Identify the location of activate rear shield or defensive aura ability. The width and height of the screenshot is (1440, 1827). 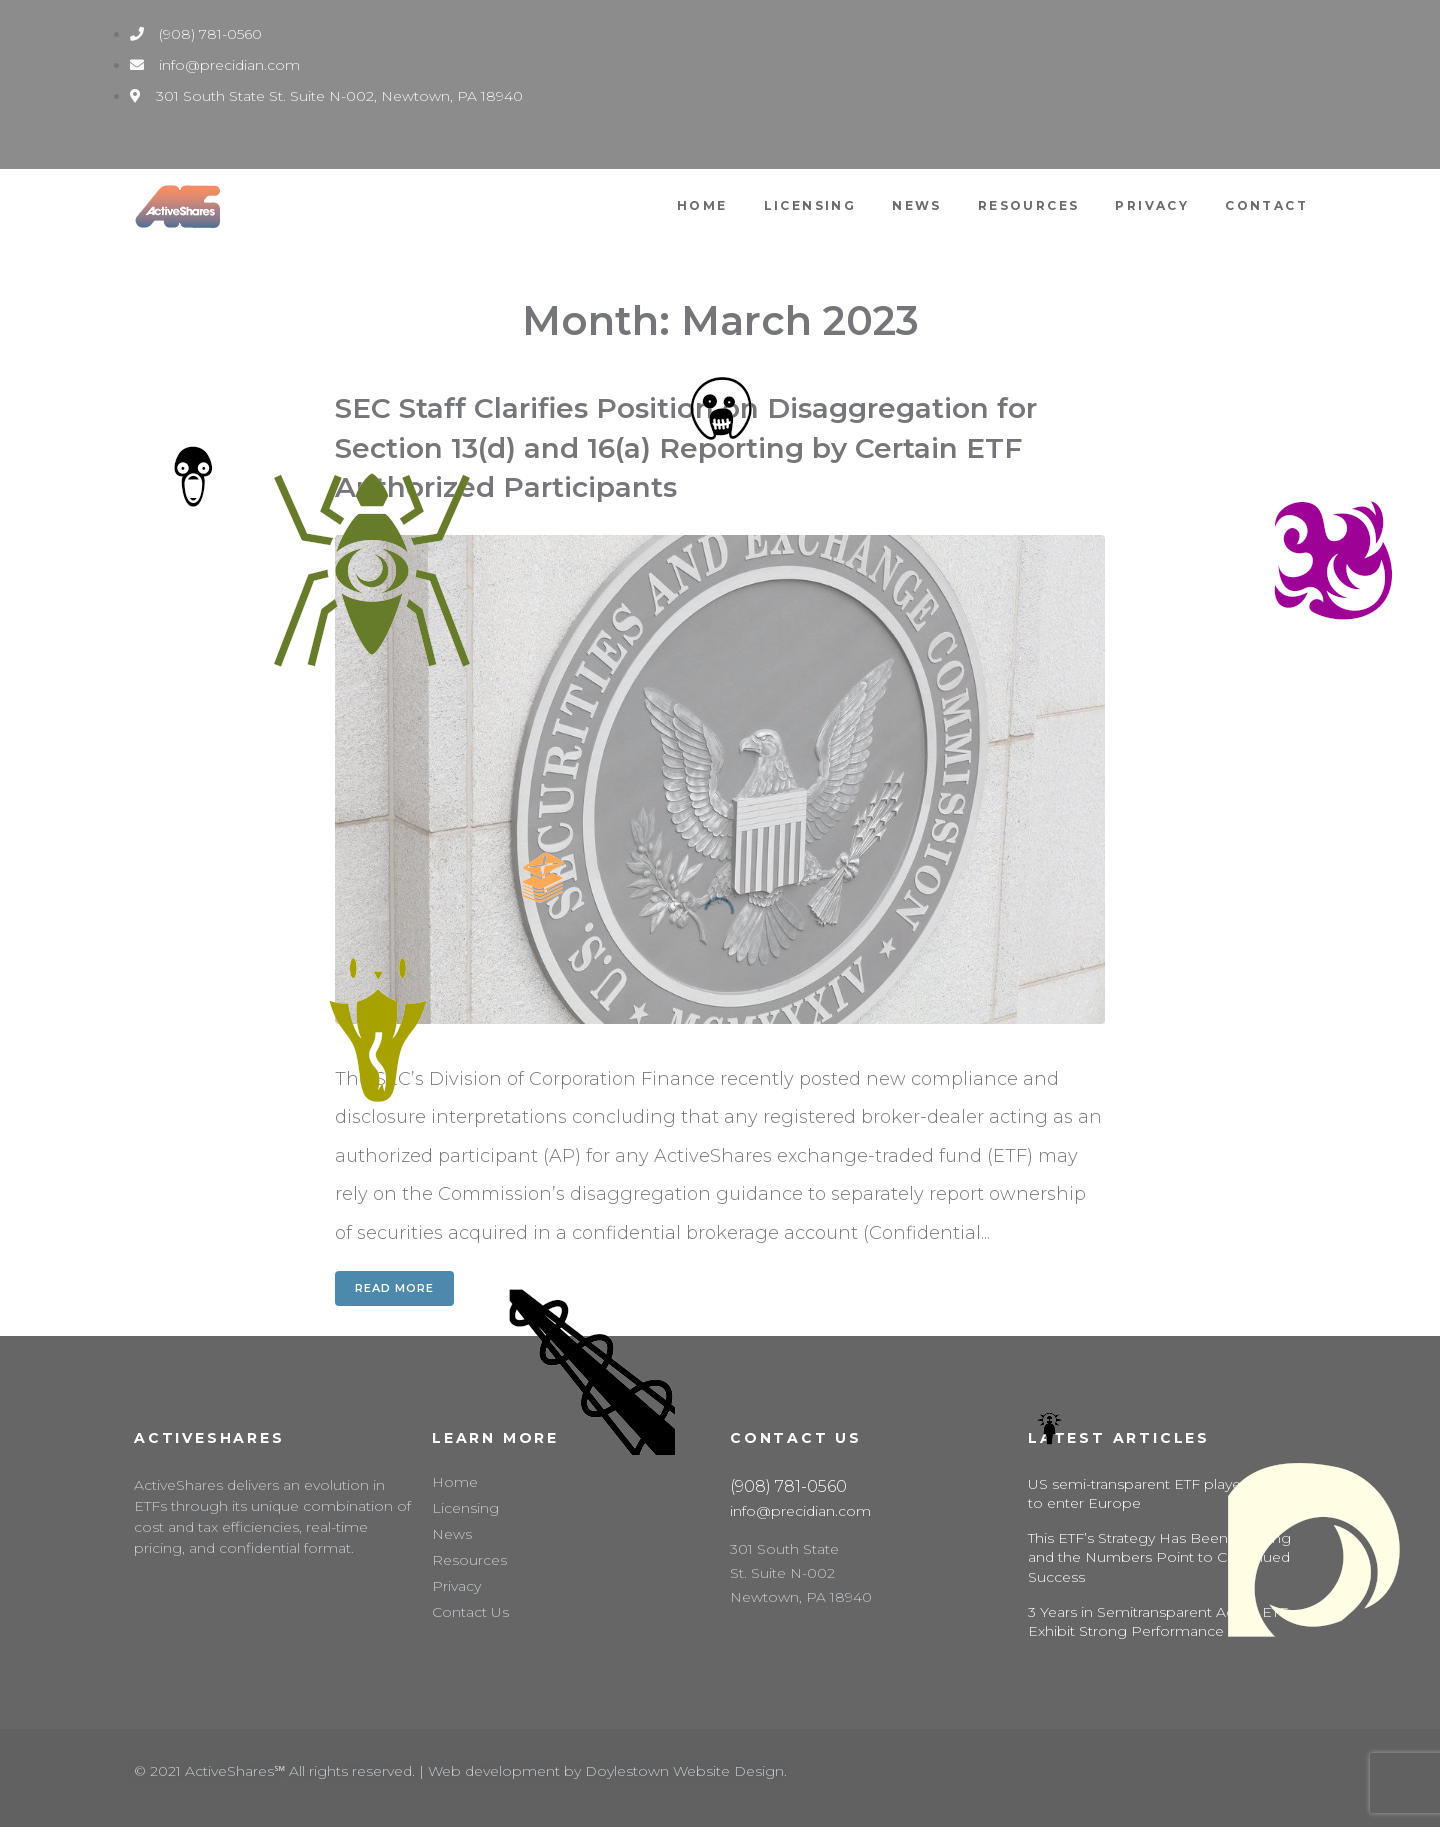
(1049, 1428).